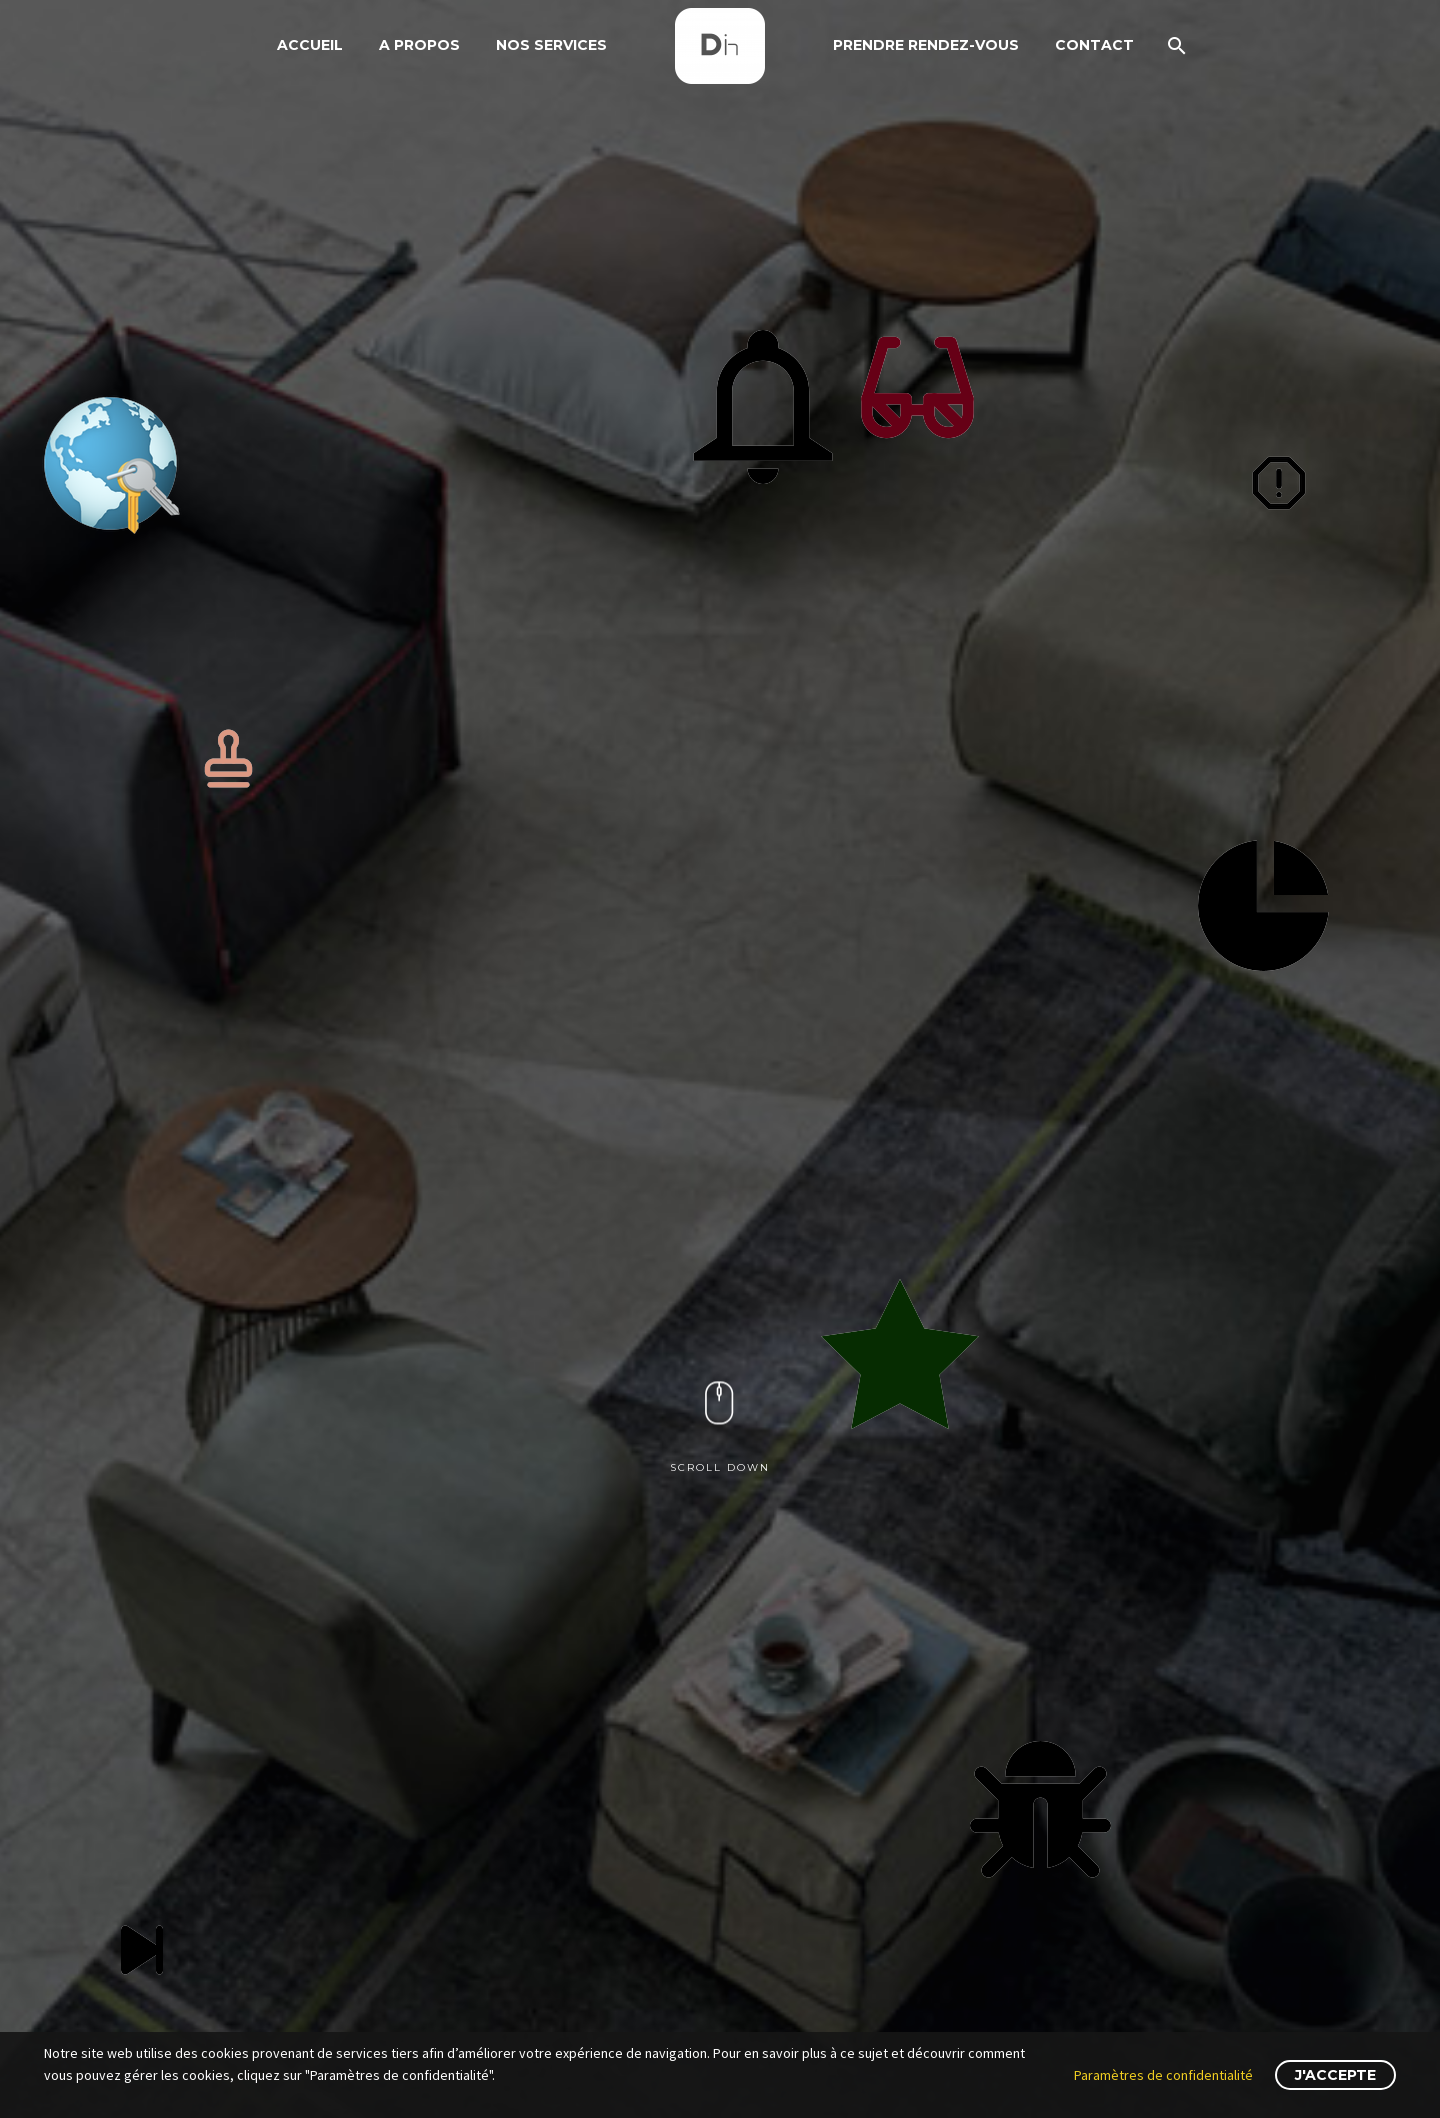  Describe the element at coordinates (900, 1362) in the screenshot. I see `add item to favorites` at that location.